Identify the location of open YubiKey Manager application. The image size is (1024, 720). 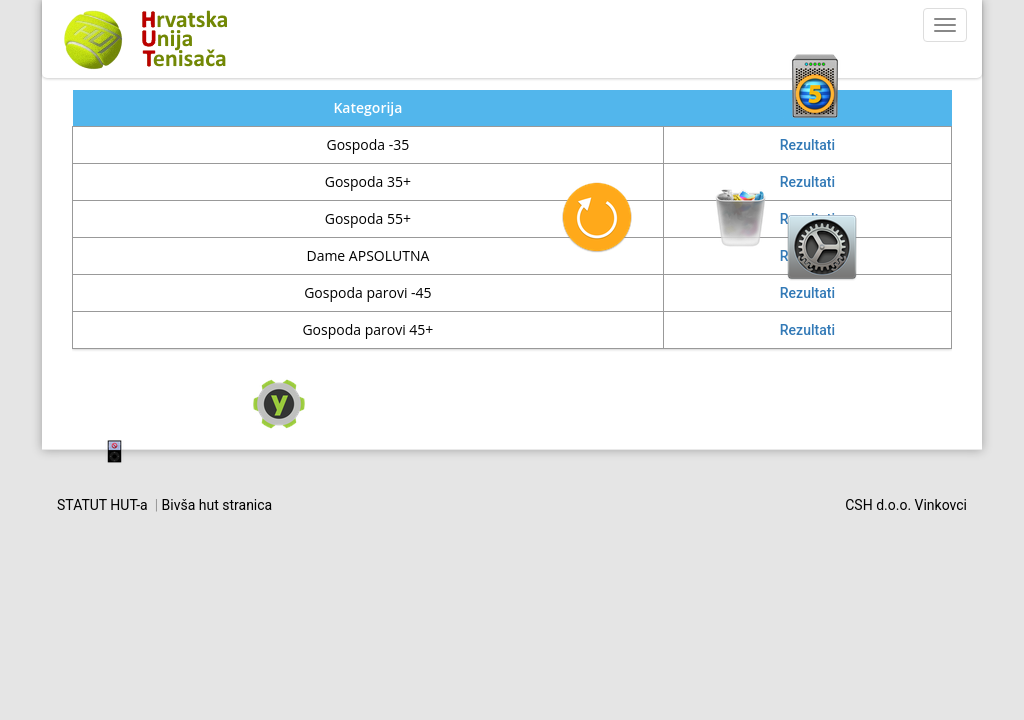
(279, 404).